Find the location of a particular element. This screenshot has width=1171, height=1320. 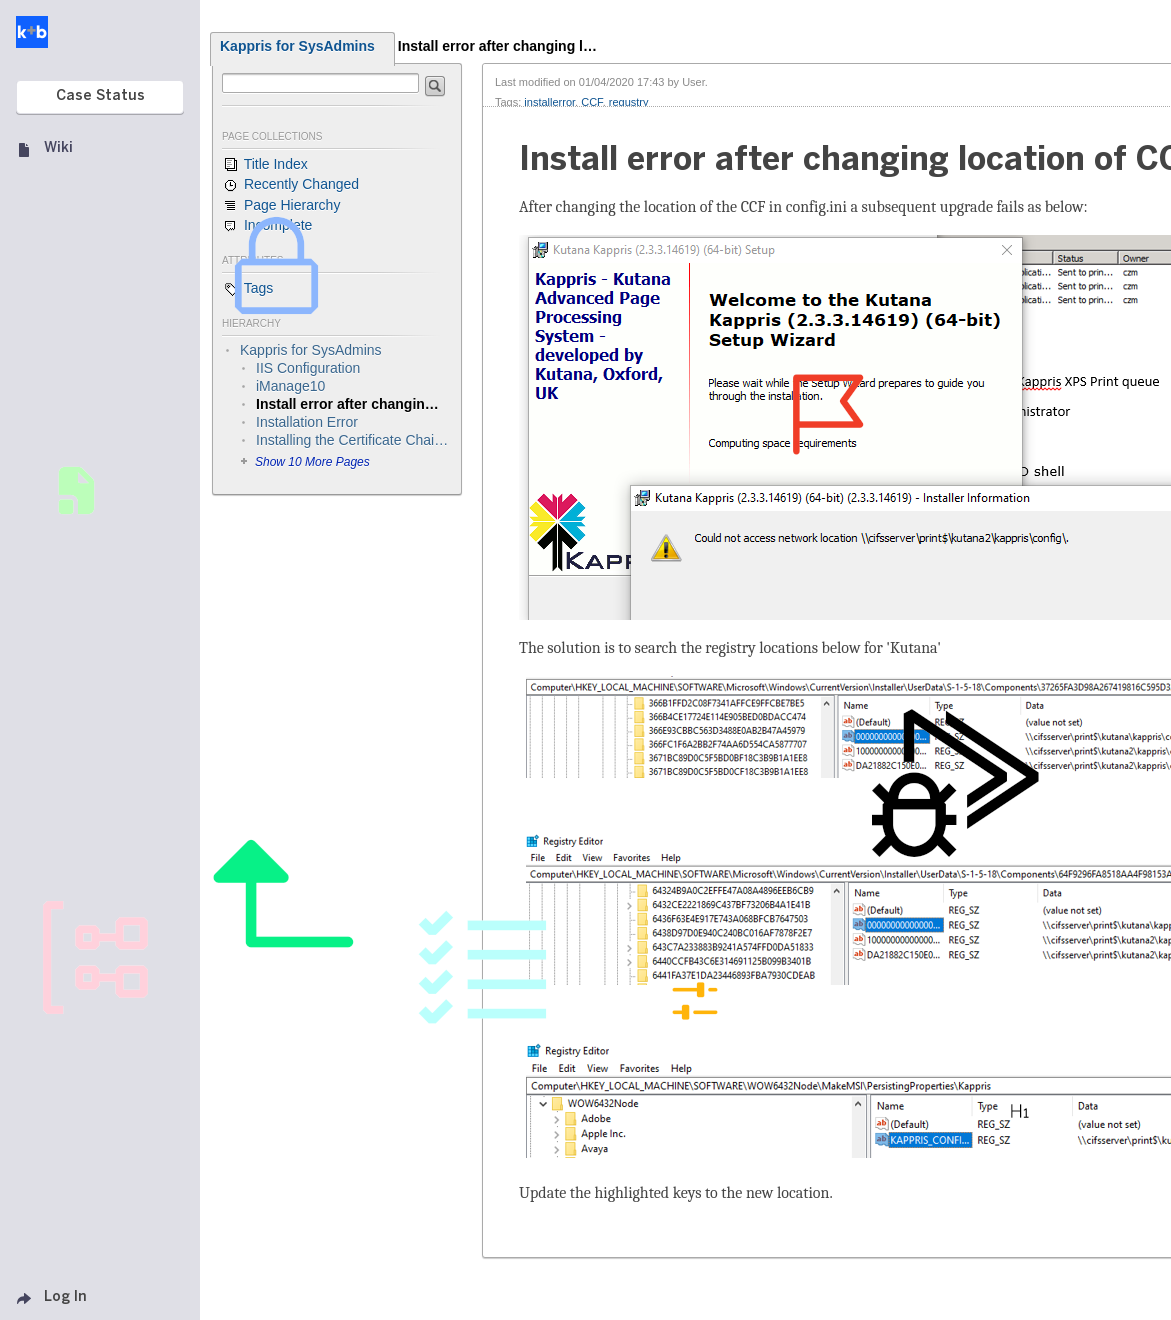

group code references by their type is located at coordinates (99, 957).